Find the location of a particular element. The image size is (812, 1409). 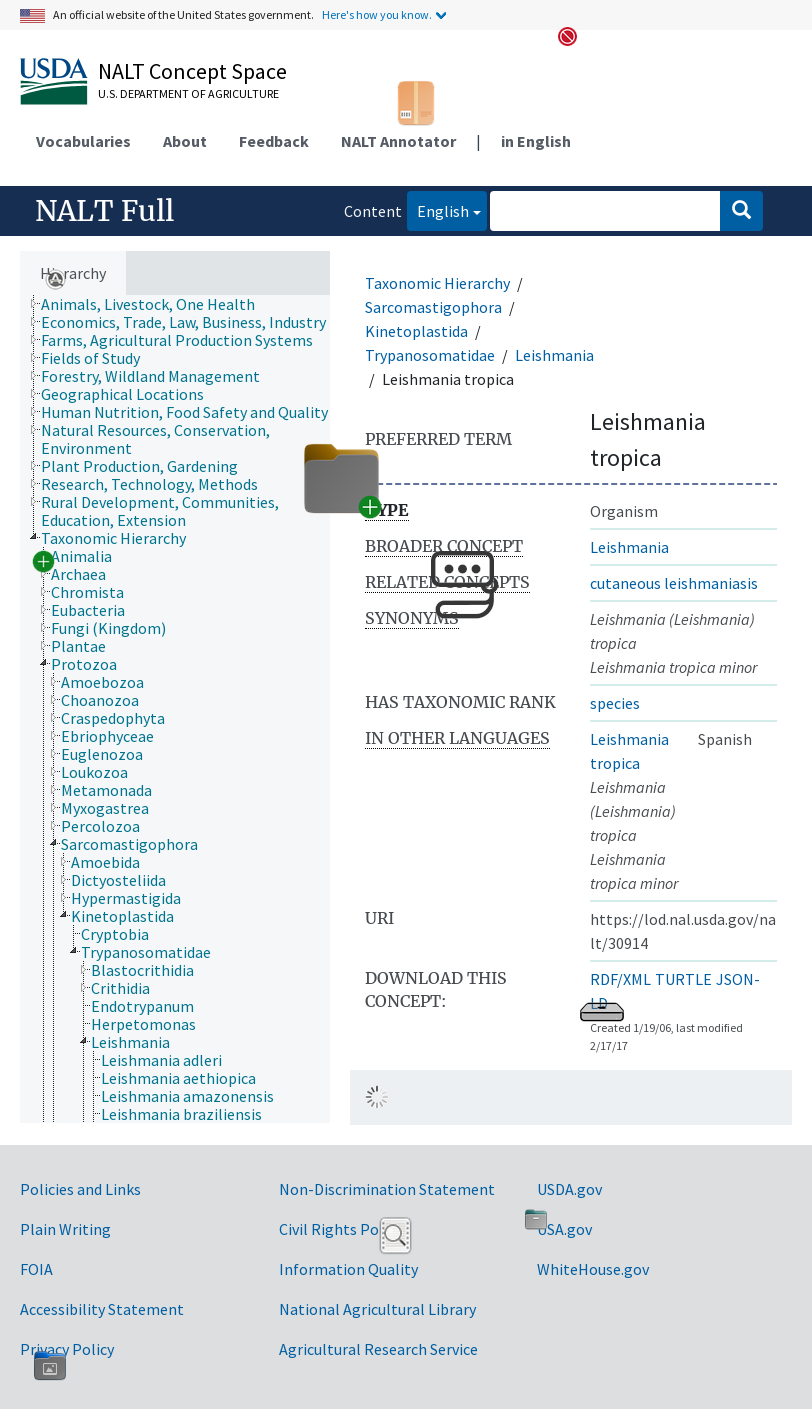

mac mini device in finder sidebar is located at coordinates (602, 1012).